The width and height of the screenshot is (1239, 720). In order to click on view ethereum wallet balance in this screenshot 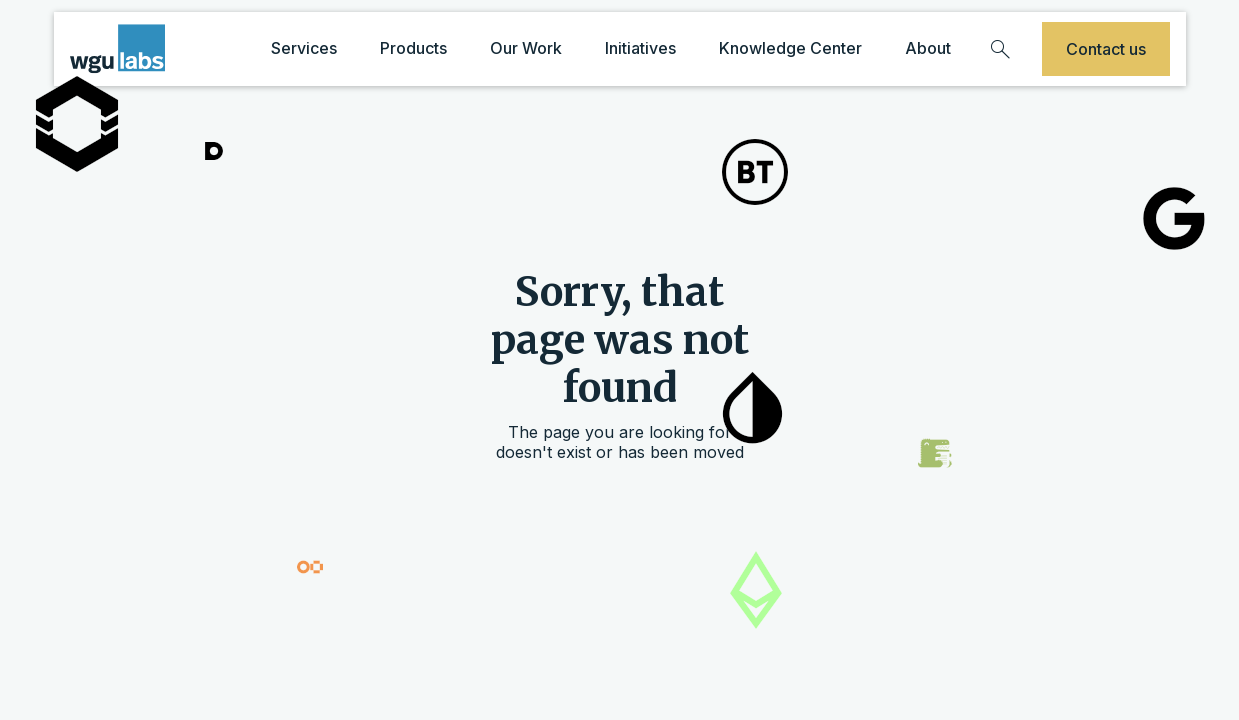, I will do `click(756, 590)`.